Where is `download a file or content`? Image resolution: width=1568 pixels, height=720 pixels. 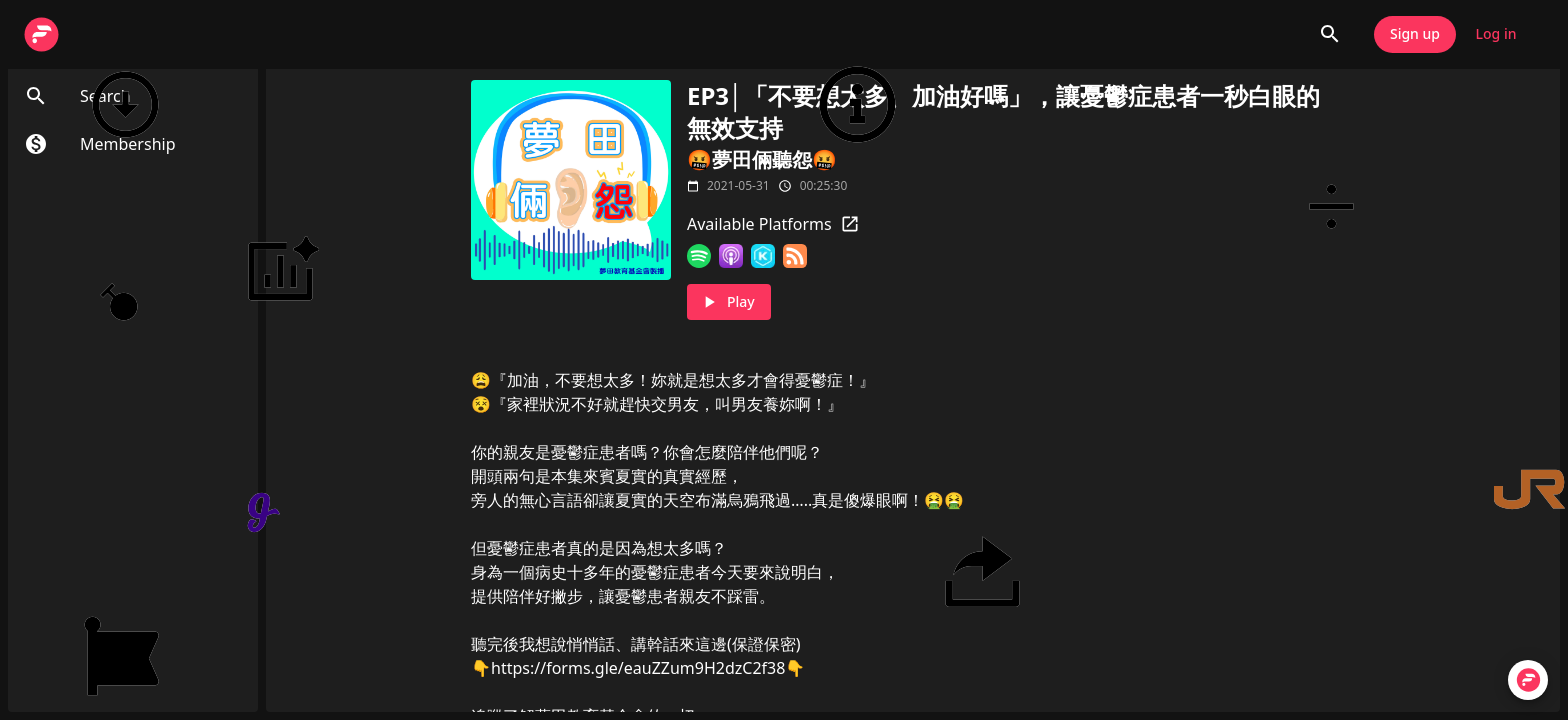 download a file or content is located at coordinates (125, 104).